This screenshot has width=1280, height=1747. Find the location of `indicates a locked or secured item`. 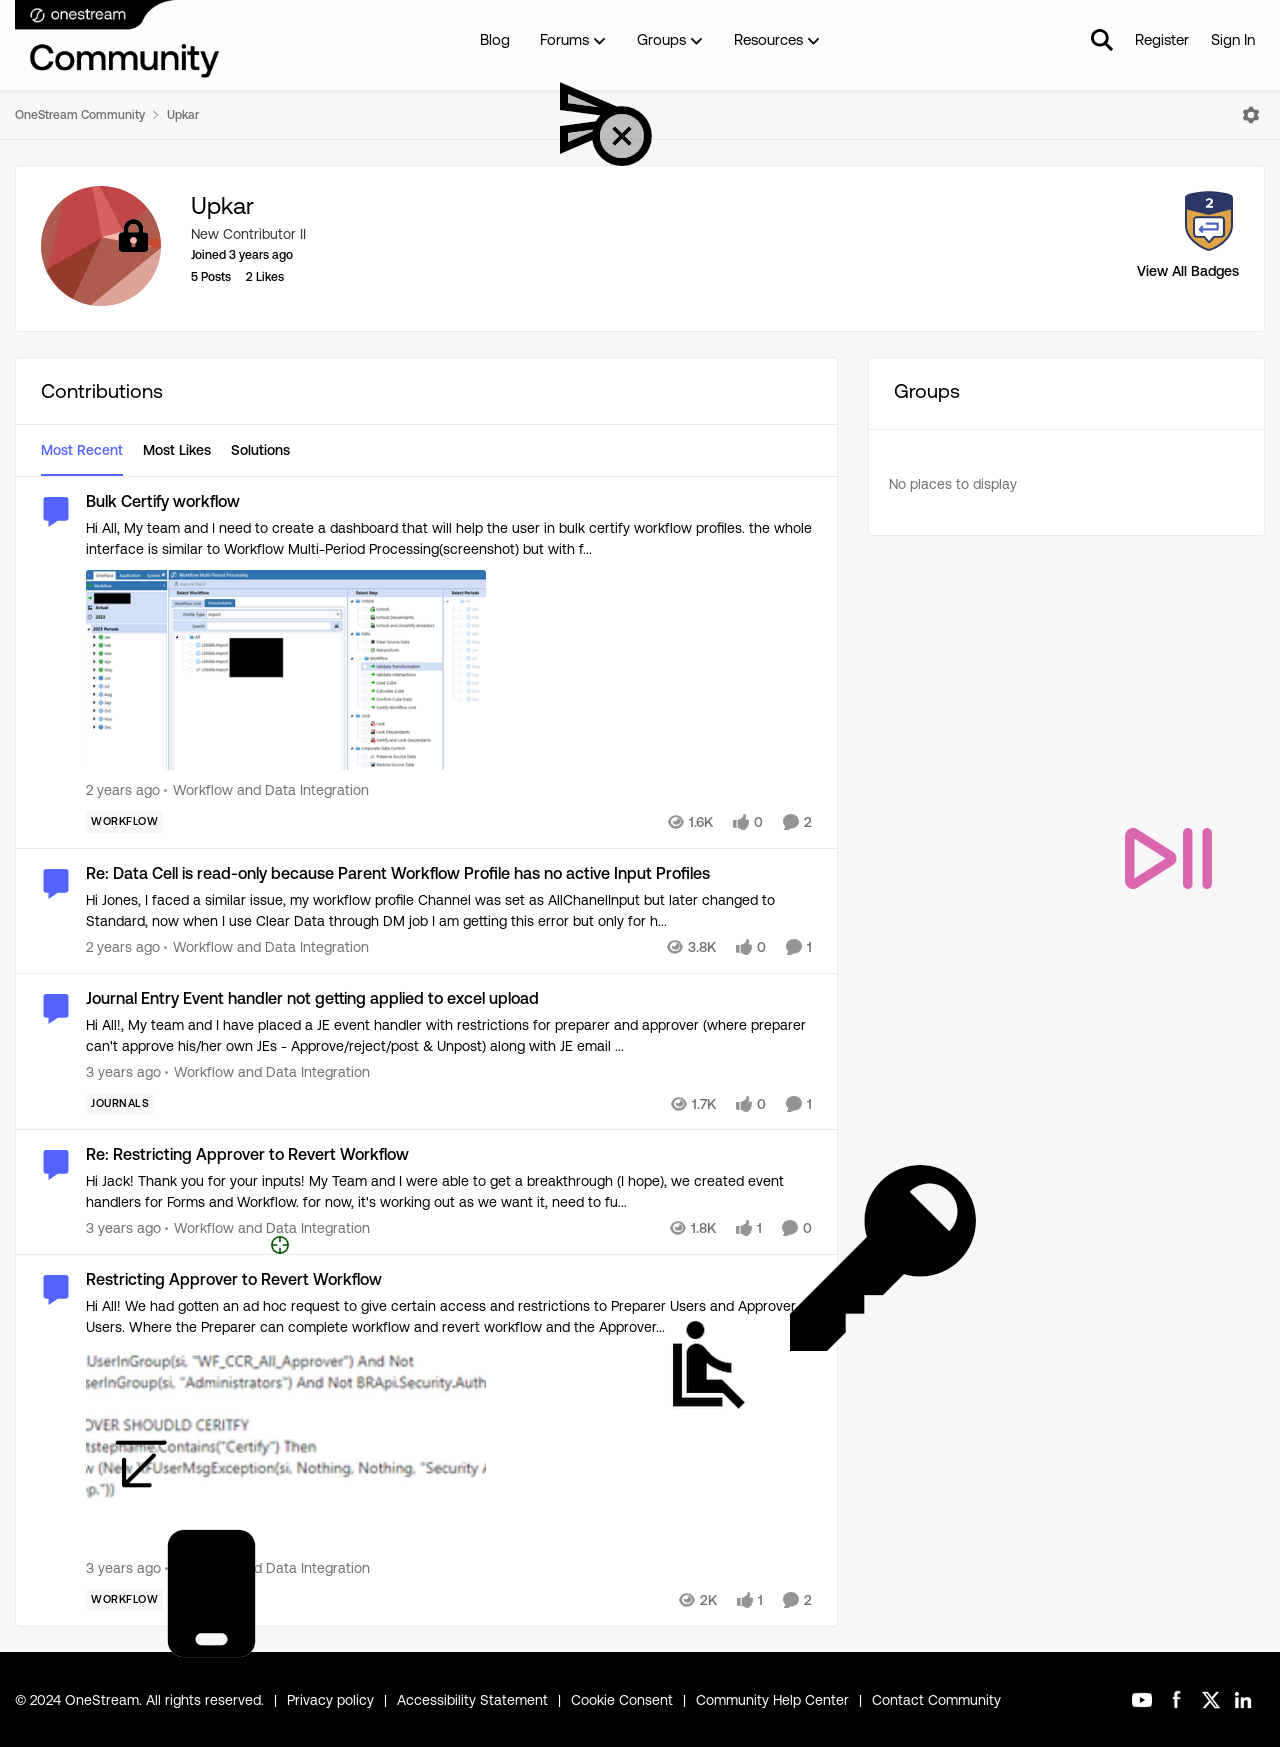

indicates a locked or secured item is located at coordinates (133, 235).